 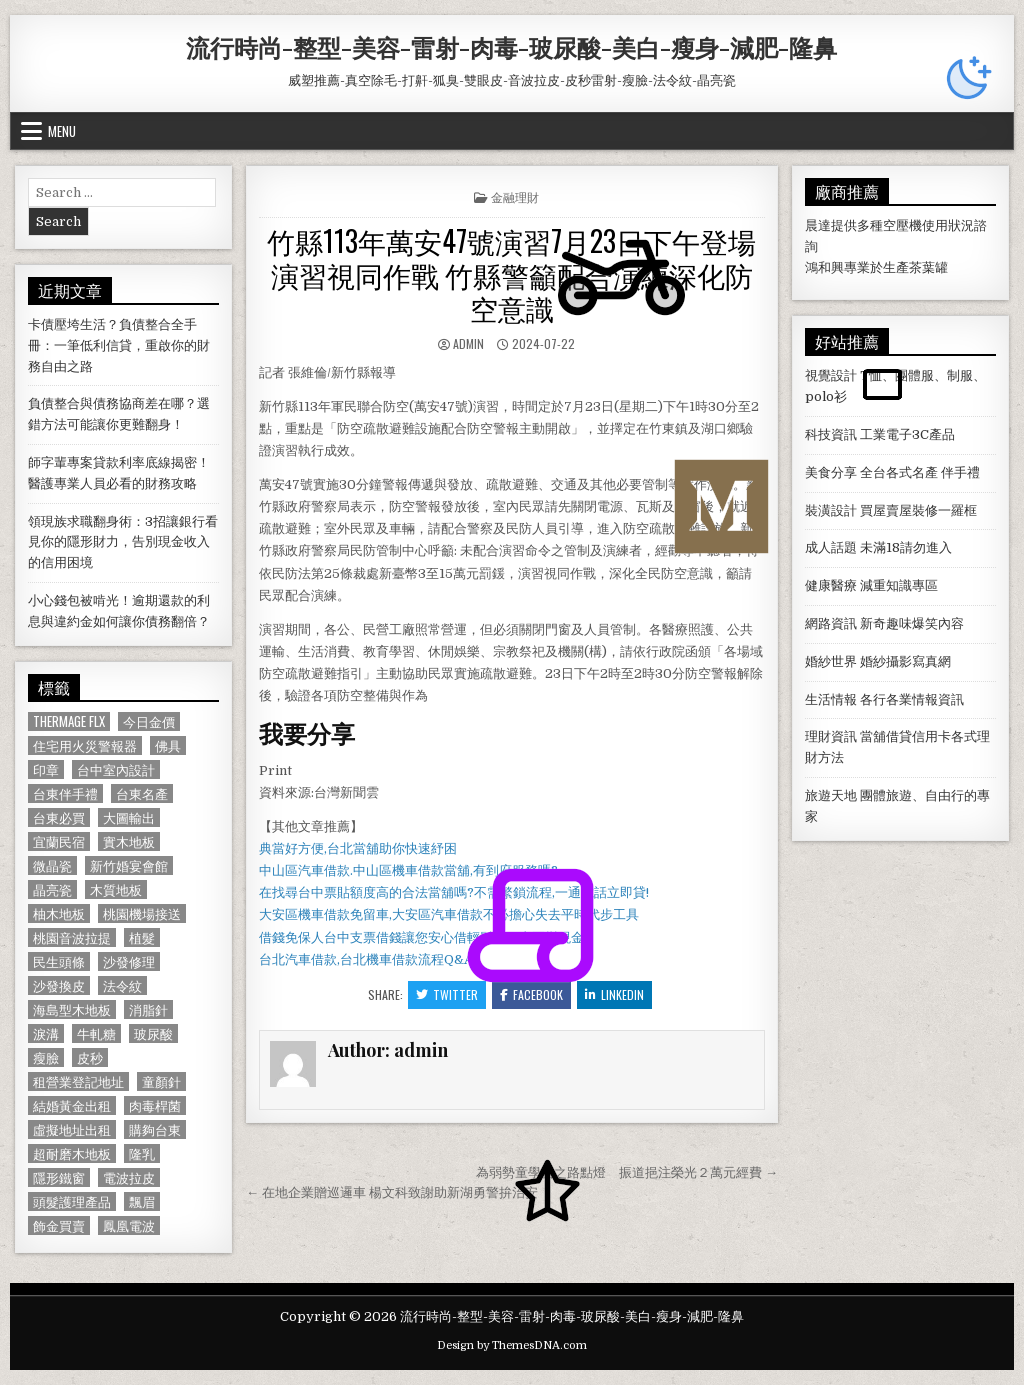 I want to click on select motorcycle as vehicle type, so click(x=621, y=279).